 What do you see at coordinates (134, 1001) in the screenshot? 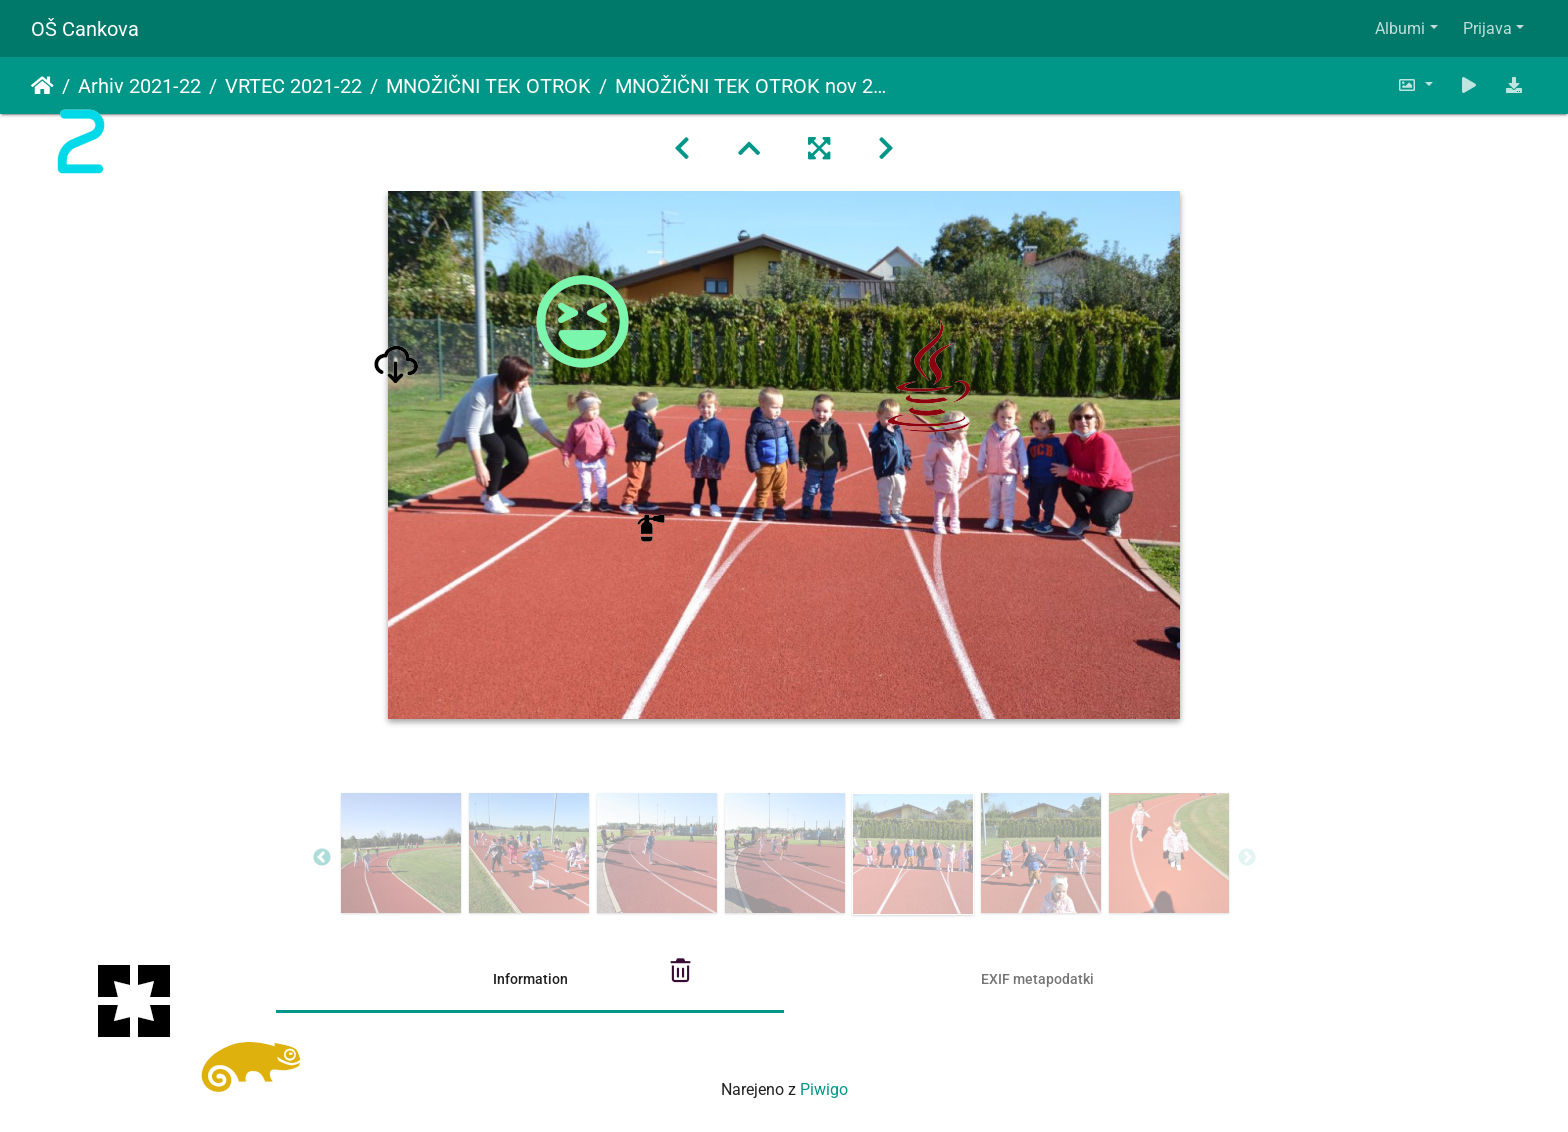
I see `view pages or documents` at bounding box center [134, 1001].